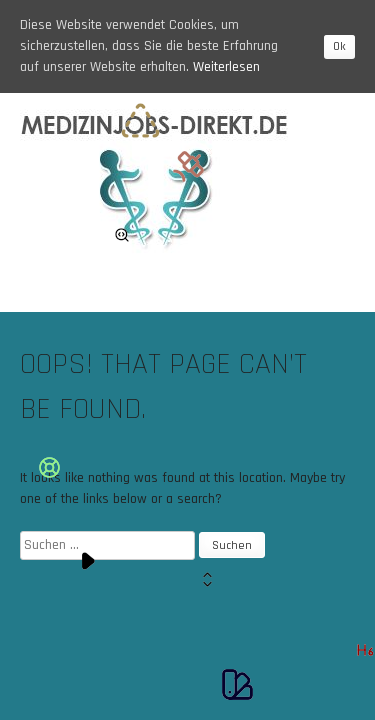 This screenshot has width=375, height=720. I want to click on indicates an incomplete or in-progress shape, so click(140, 120).